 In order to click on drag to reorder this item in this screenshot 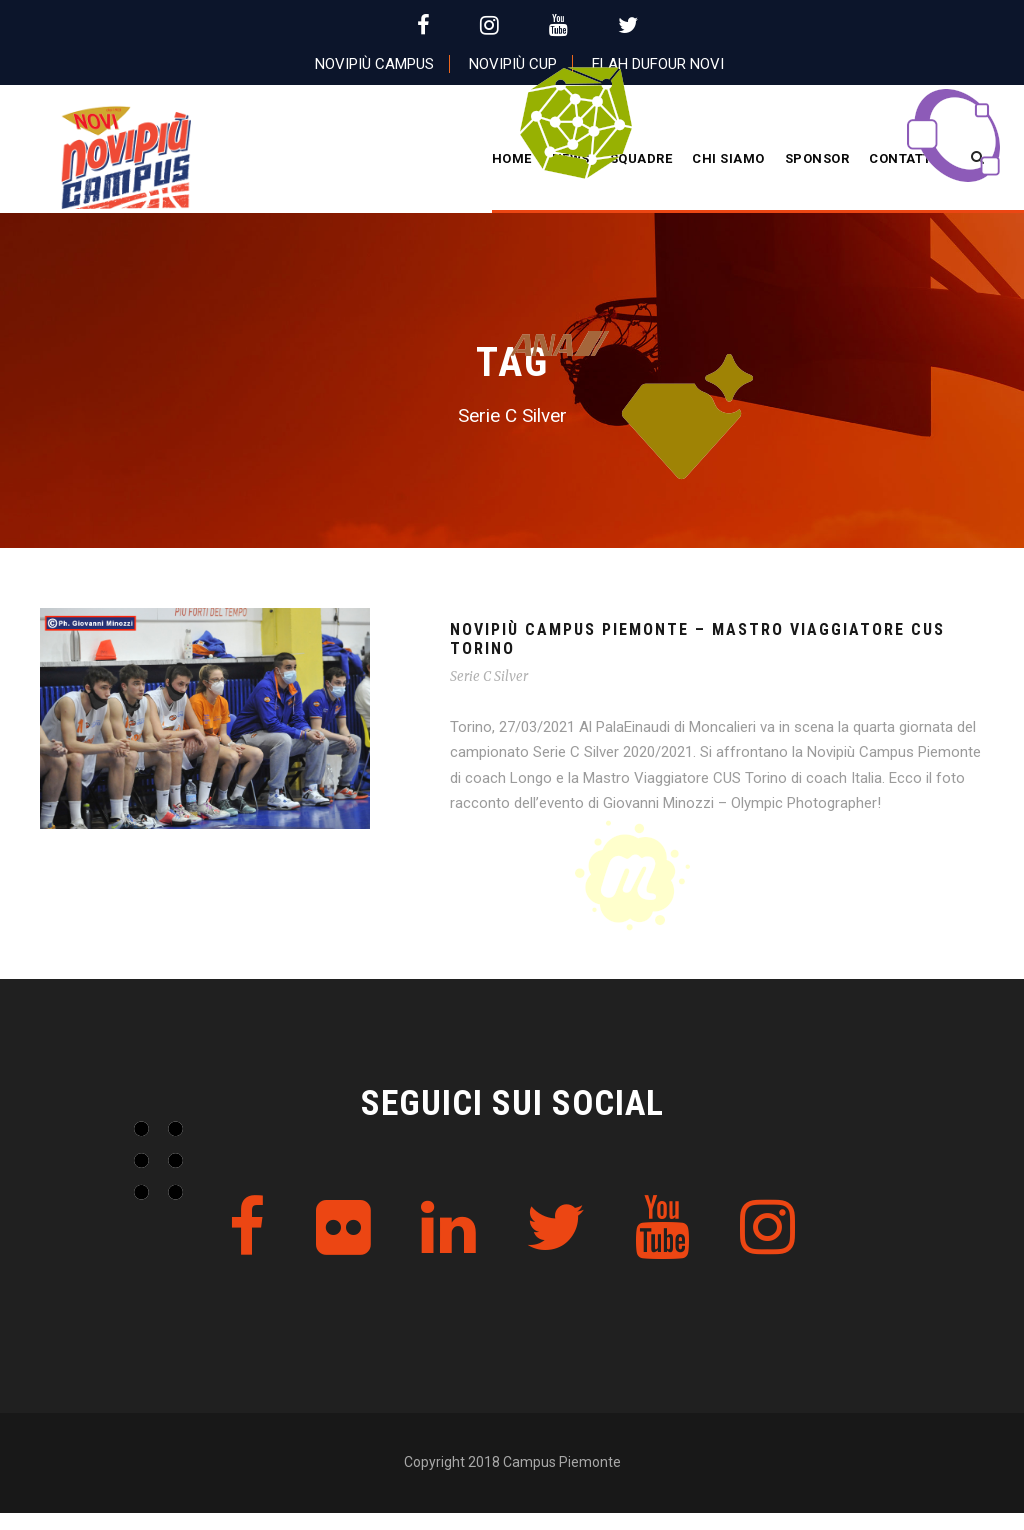, I will do `click(158, 1160)`.